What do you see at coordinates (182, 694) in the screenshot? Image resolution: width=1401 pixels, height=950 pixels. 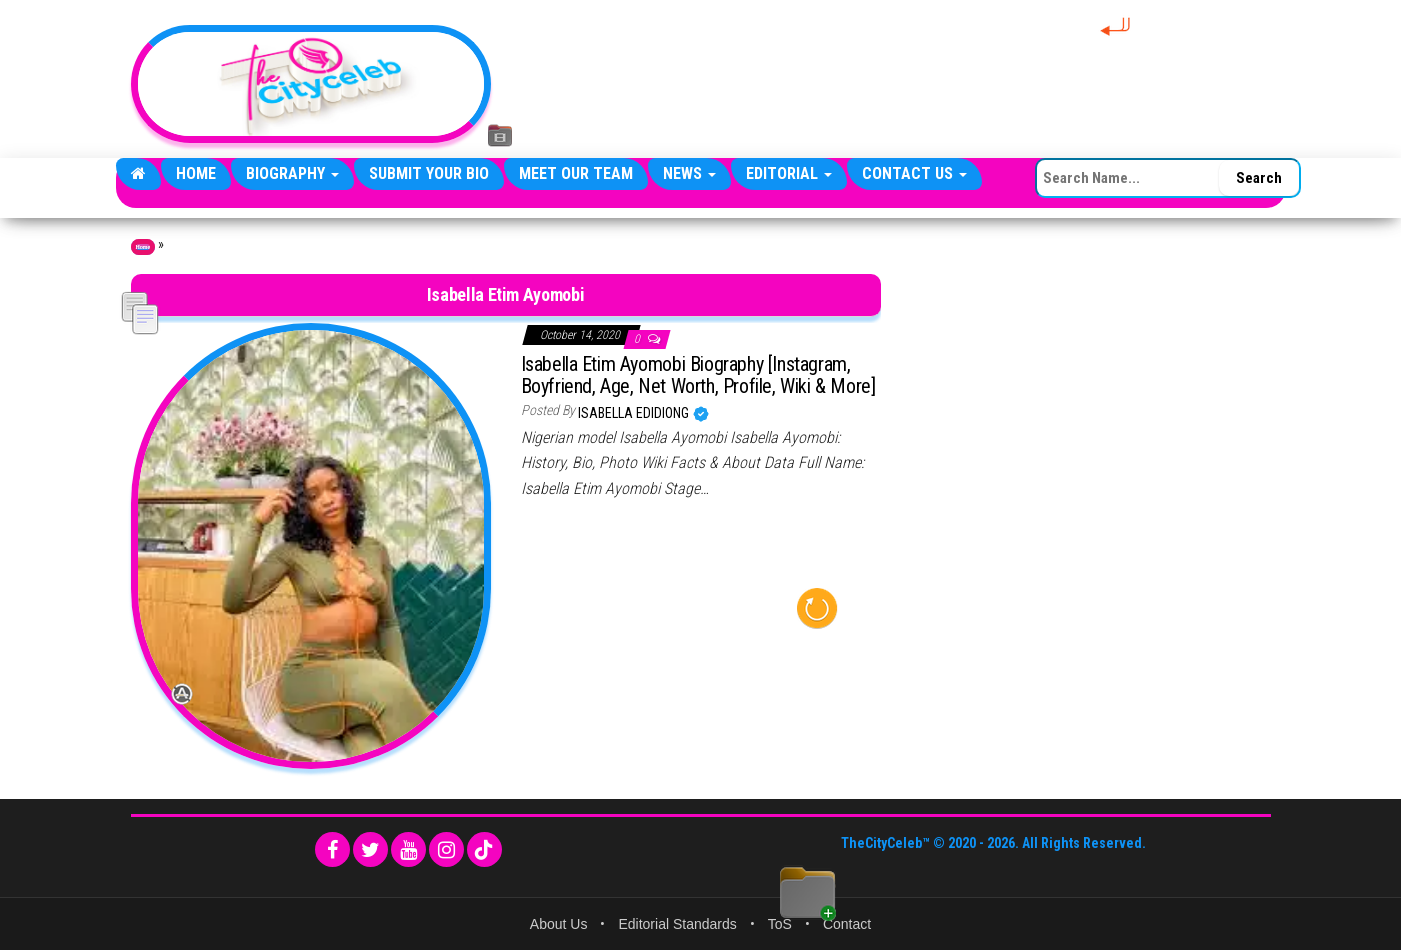 I see `check for available software updates` at bounding box center [182, 694].